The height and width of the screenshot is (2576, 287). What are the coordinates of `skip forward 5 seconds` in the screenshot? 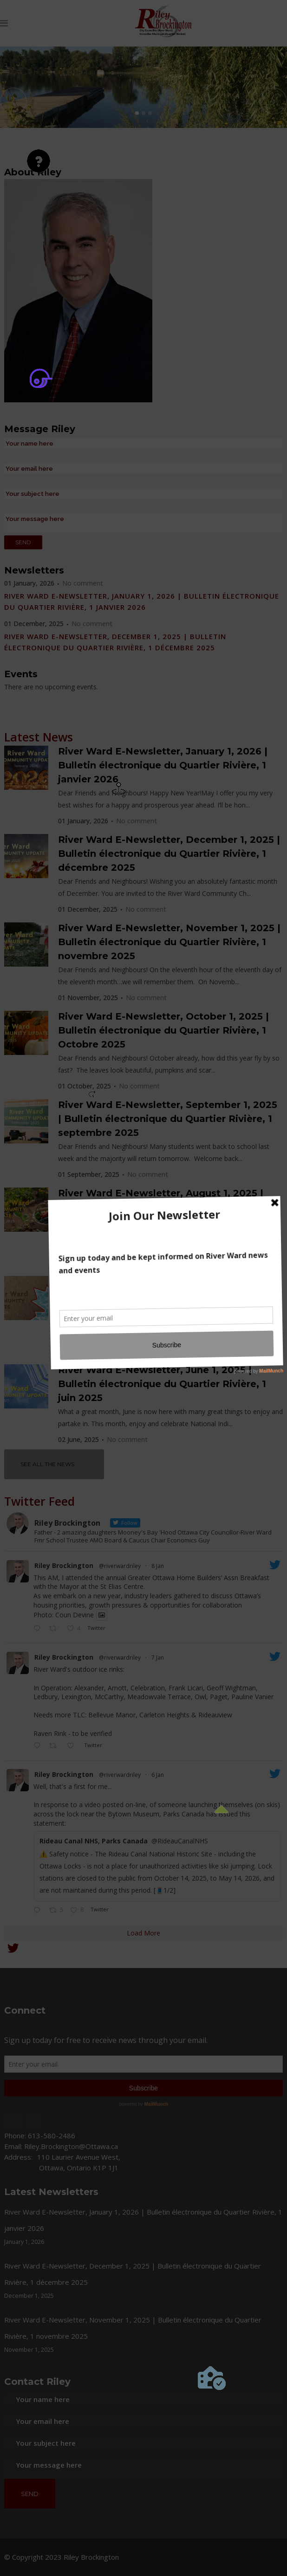 It's located at (92, 1094).